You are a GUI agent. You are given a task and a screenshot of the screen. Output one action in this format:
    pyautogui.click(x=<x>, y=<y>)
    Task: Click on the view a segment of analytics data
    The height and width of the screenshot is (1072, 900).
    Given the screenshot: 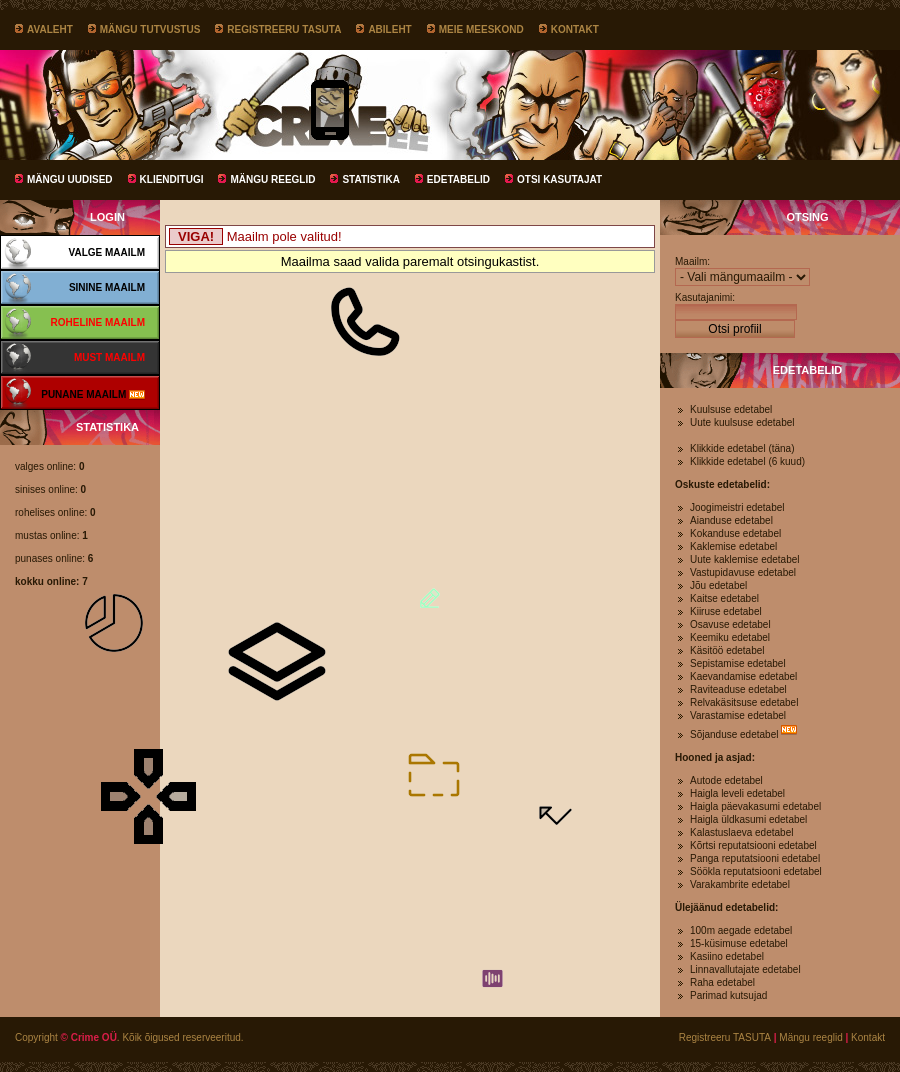 What is the action you would take?
    pyautogui.click(x=114, y=623)
    